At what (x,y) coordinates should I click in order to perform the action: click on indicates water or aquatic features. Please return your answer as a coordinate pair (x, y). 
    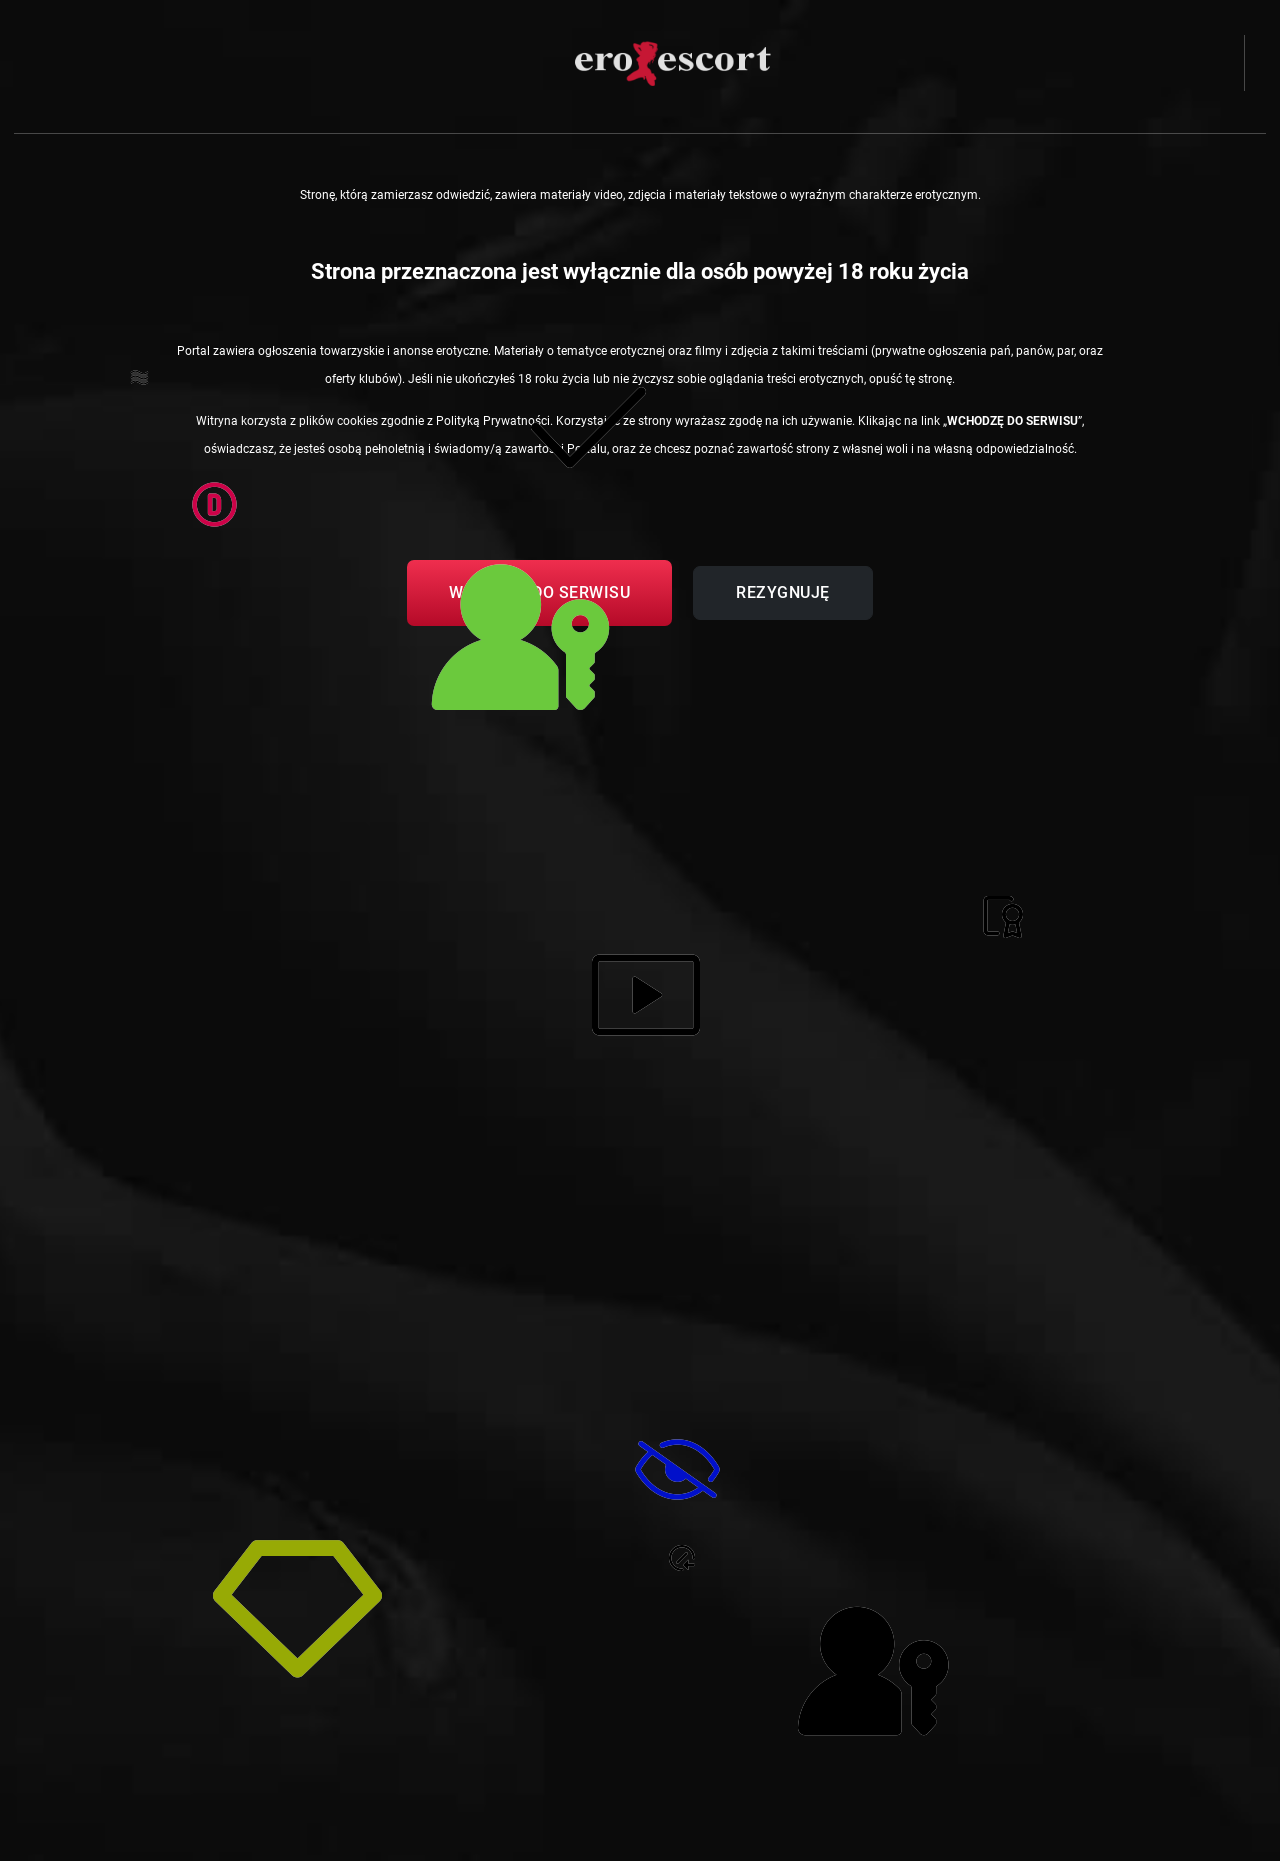
    Looking at the image, I should click on (139, 377).